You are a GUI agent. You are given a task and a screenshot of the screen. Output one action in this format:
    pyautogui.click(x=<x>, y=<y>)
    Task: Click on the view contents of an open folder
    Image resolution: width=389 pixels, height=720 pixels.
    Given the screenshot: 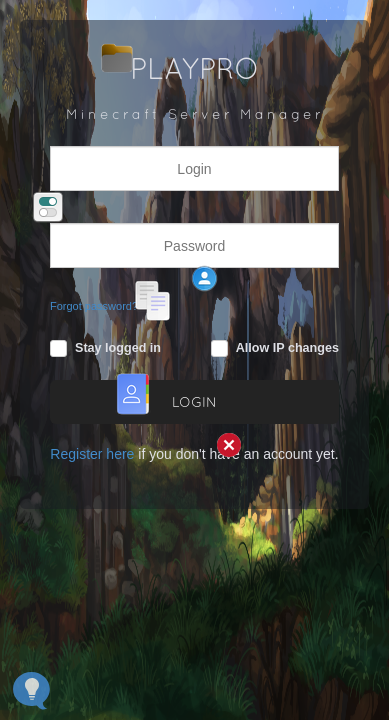 What is the action you would take?
    pyautogui.click(x=117, y=58)
    